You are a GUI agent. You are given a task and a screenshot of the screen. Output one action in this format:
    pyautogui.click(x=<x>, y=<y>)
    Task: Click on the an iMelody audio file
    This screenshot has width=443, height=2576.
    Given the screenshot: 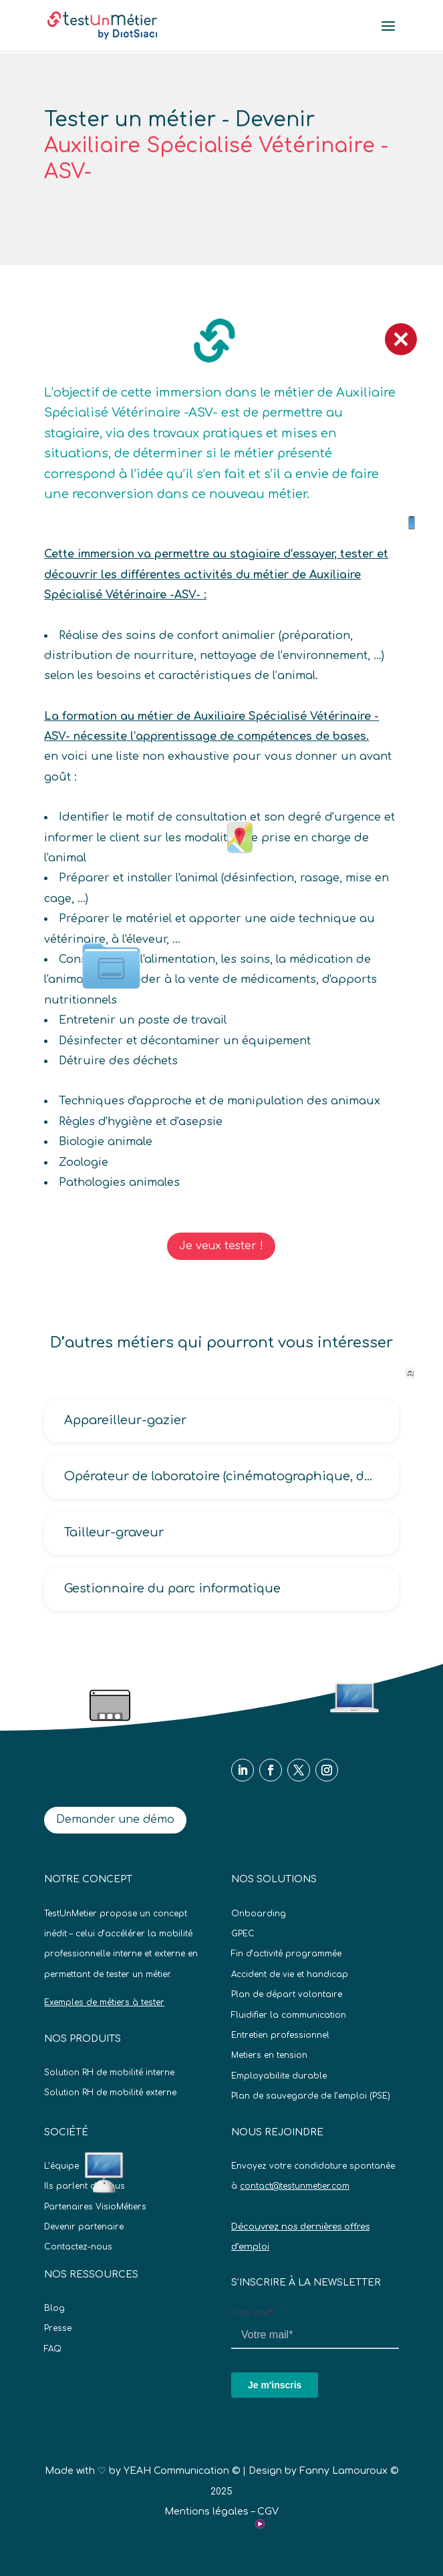 What is the action you would take?
    pyautogui.click(x=410, y=1373)
    